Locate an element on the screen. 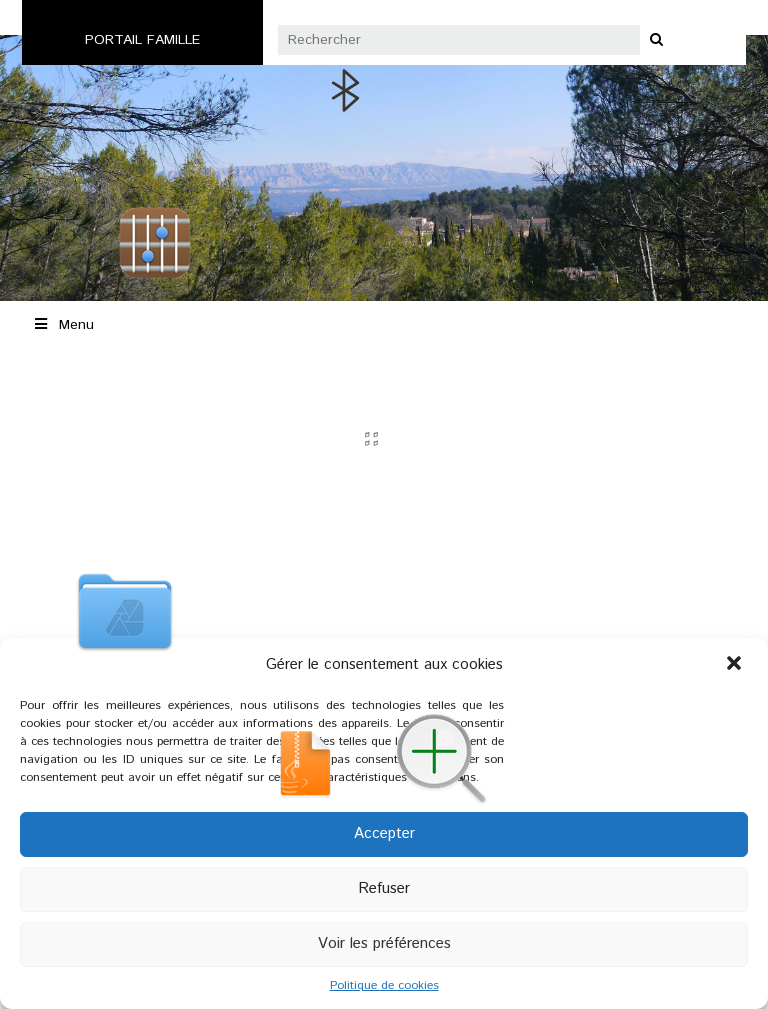  enable grid arrangement for desktop items is located at coordinates (371, 439).